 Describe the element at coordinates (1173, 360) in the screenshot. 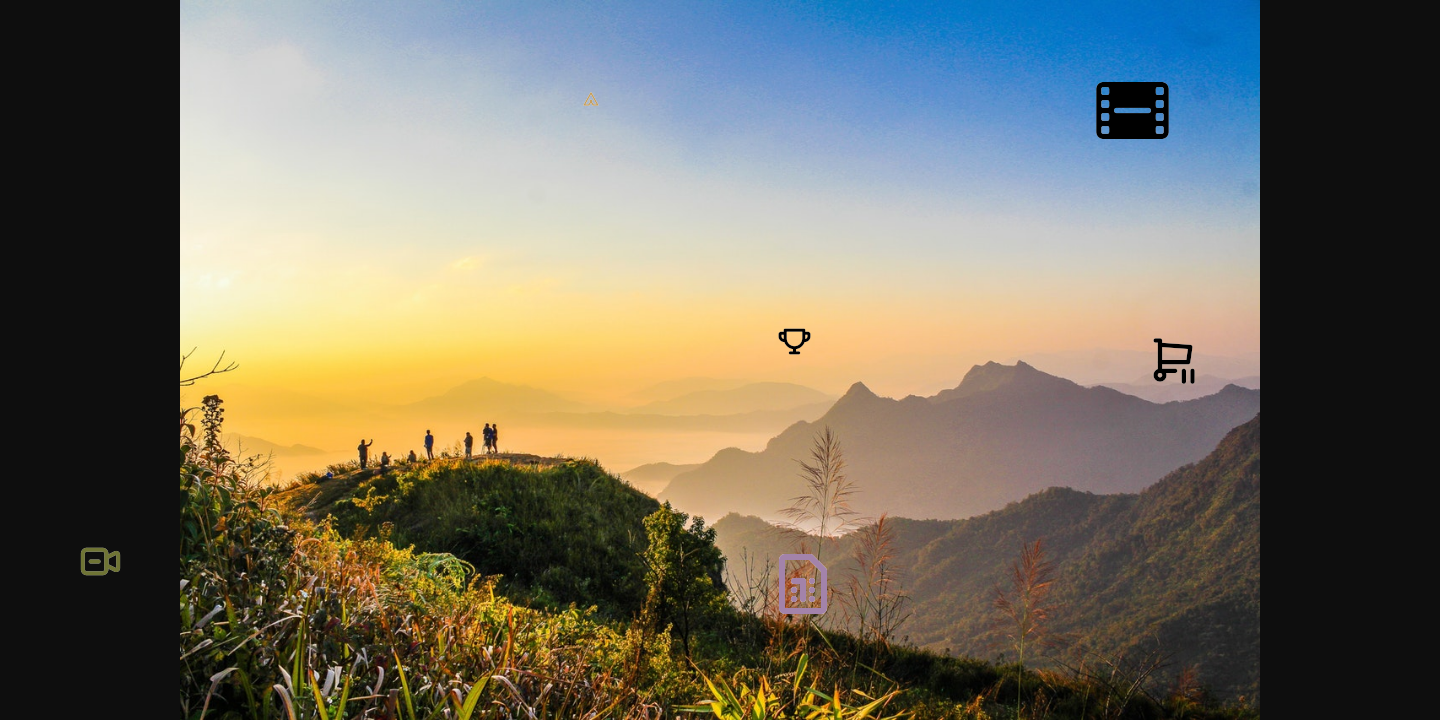

I see `pause or hold your shopping cart` at that location.